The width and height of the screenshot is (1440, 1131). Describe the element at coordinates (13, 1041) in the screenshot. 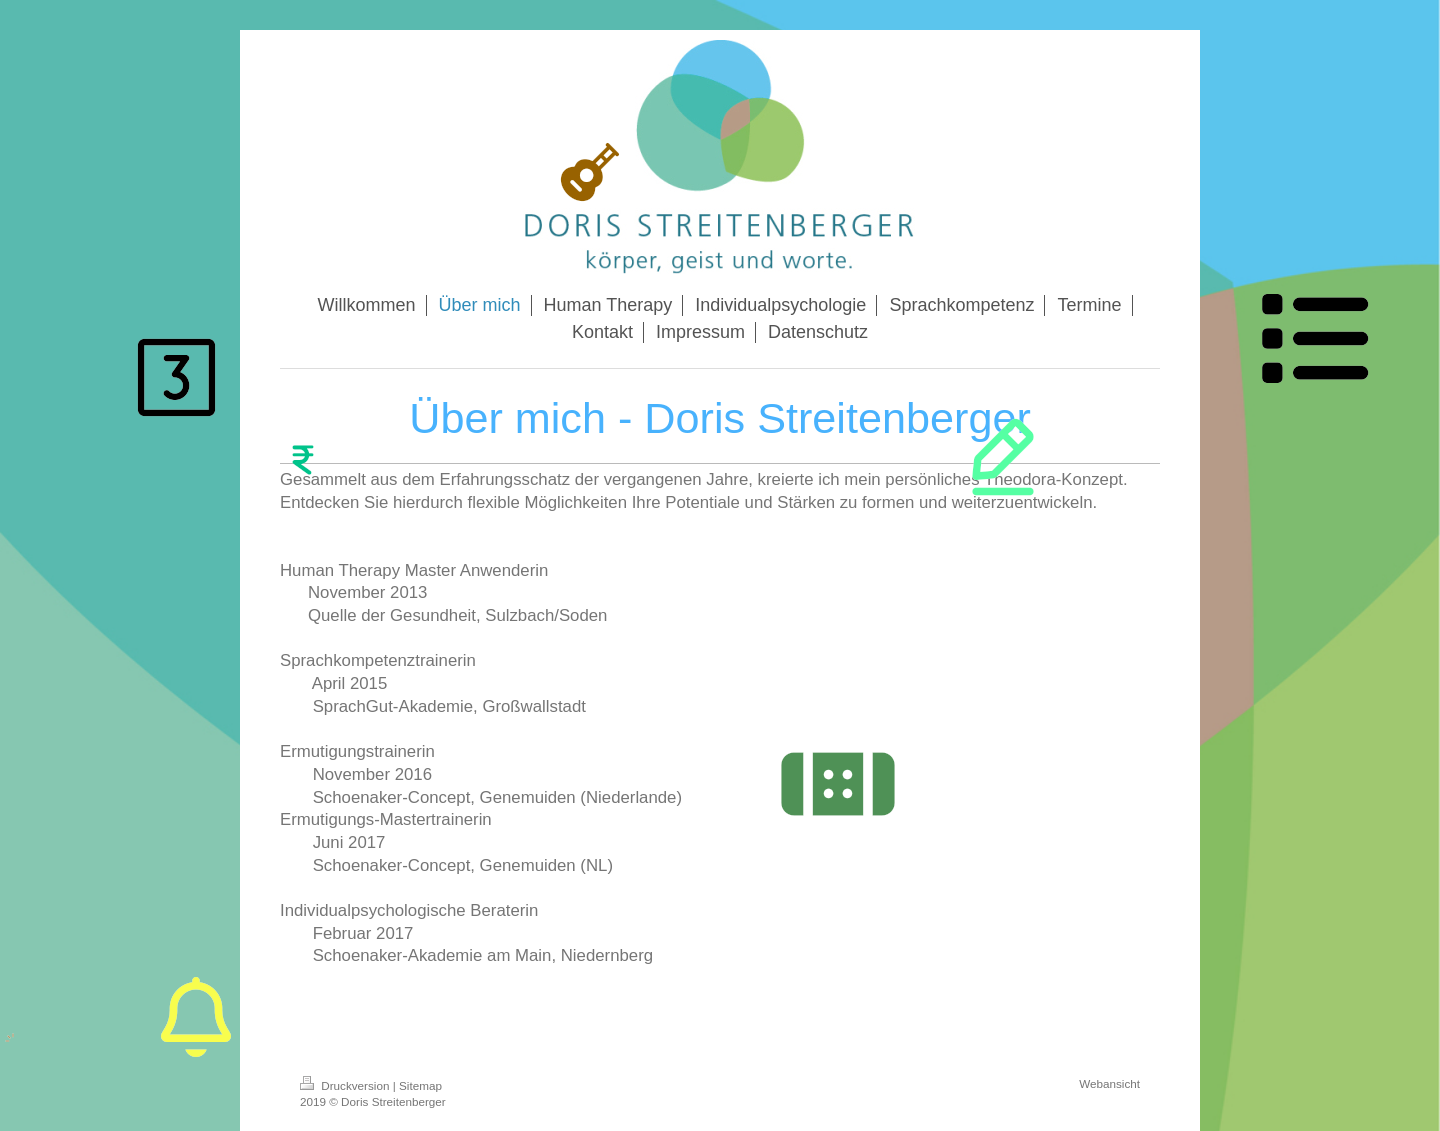

I see `loading content in progress` at that location.